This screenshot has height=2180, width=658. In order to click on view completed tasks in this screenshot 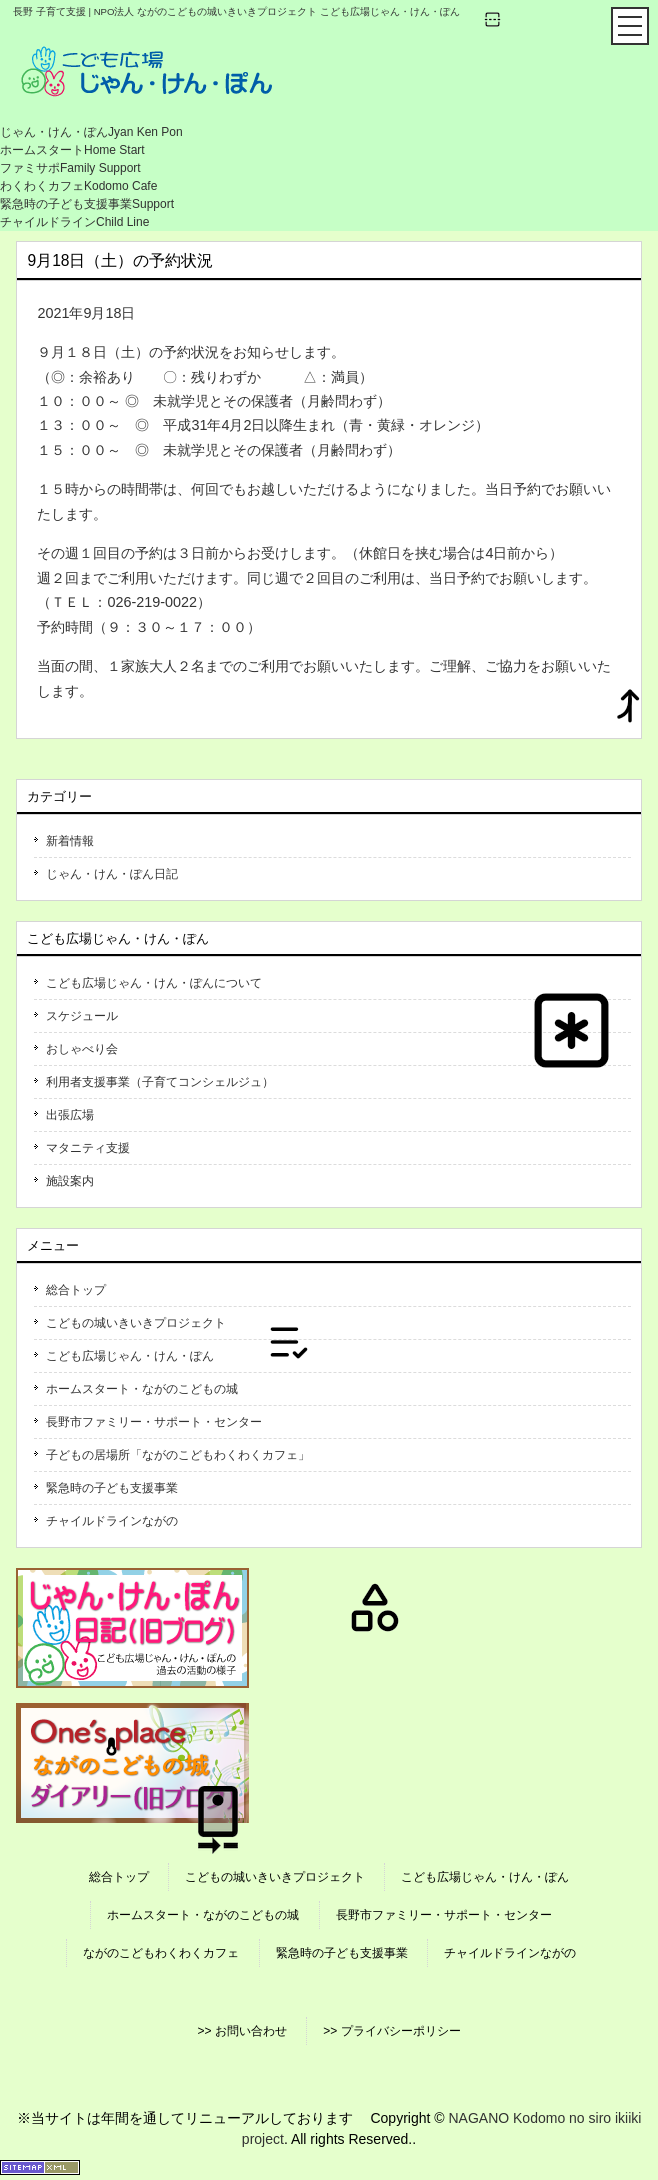, I will do `click(289, 1342)`.